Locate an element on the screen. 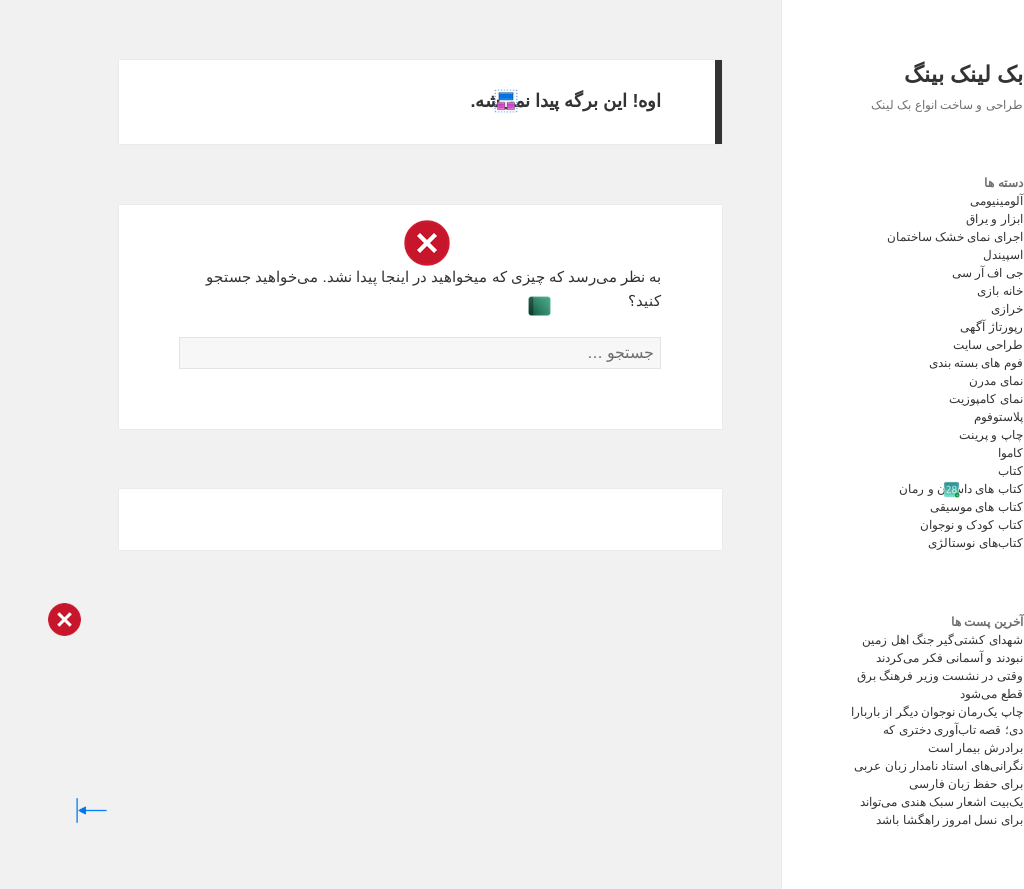 The height and width of the screenshot is (889, 1024). close the current window or dialog is located at coordinates (427, 243).